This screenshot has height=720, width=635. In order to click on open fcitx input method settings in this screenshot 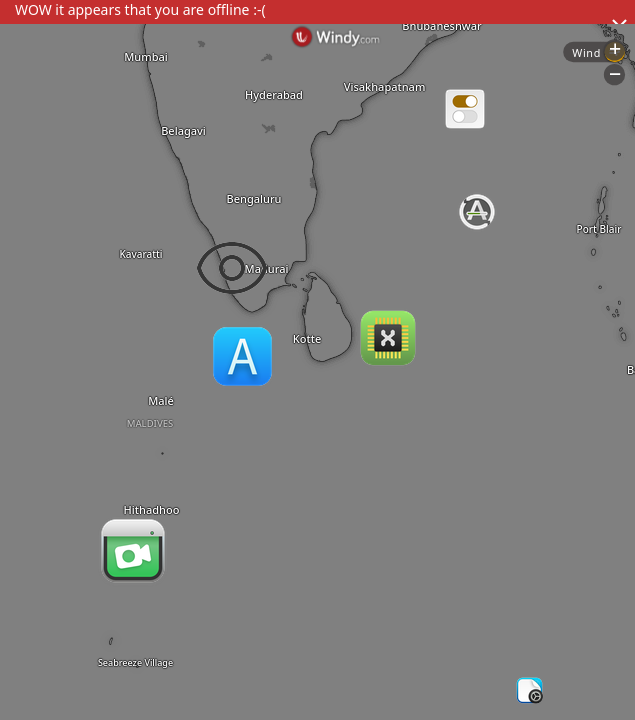, I will do `click(242, 356)`.